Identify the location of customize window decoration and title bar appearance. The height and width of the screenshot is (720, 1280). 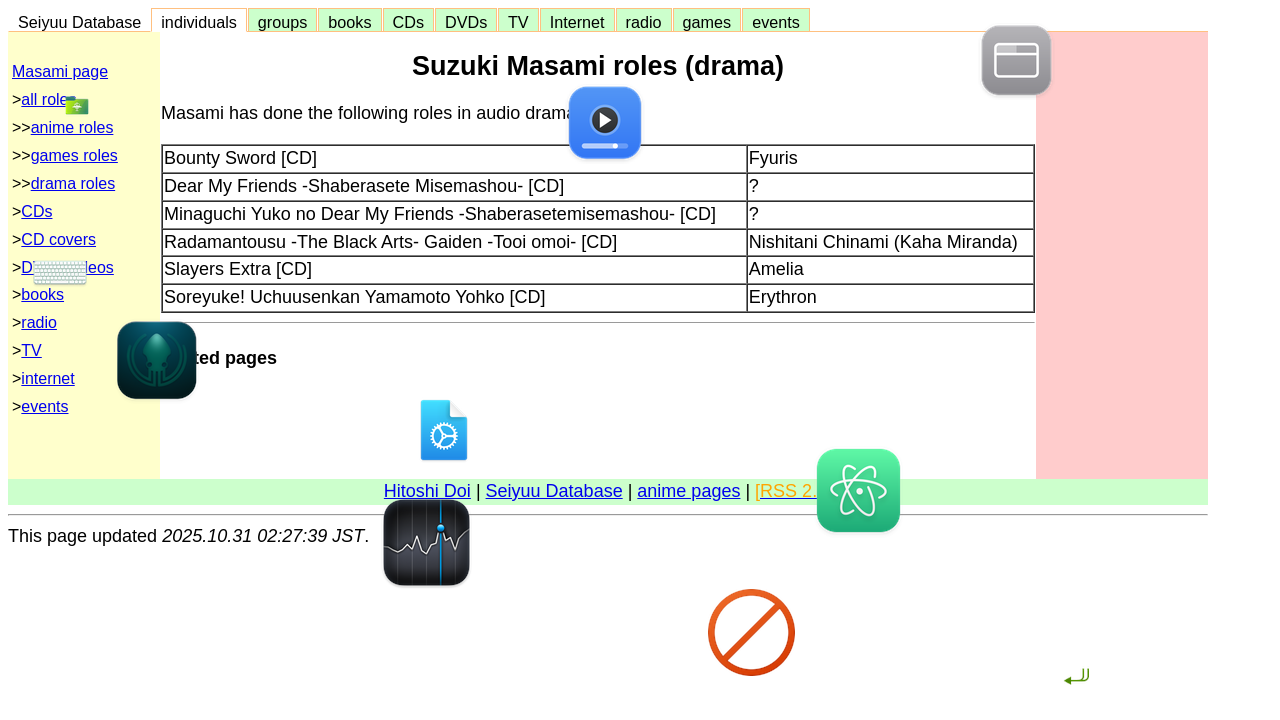
(1016, 61).